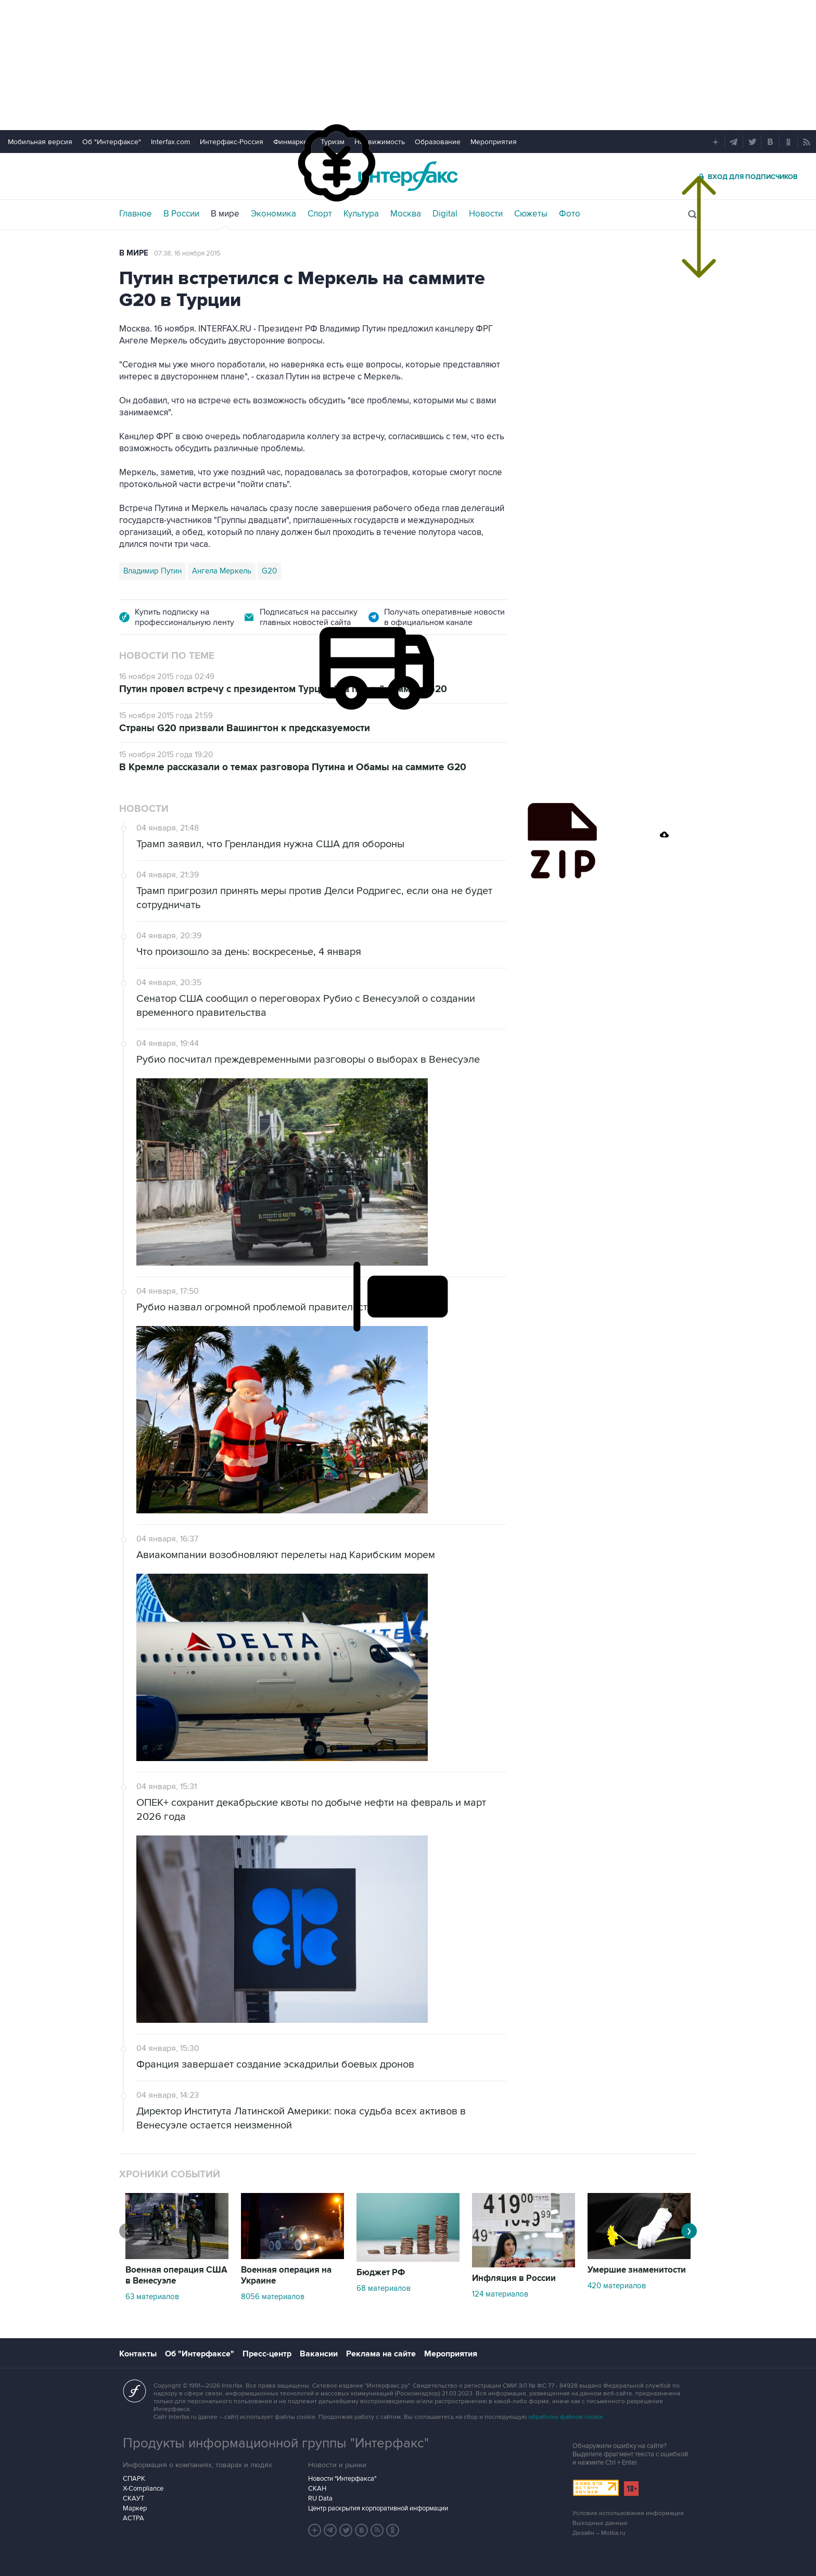 Image resolution: width=816 pixels, height=2576 pixels. I want to click on indicates japanese yen currency or pricing, so click(337, 163).